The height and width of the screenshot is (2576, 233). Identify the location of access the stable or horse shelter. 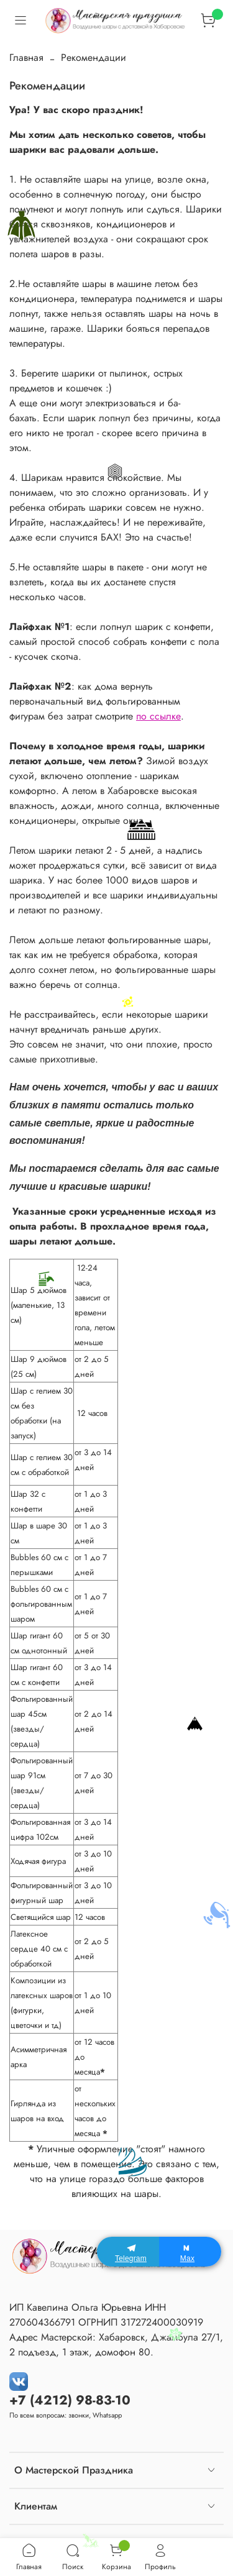
(47, 1278).